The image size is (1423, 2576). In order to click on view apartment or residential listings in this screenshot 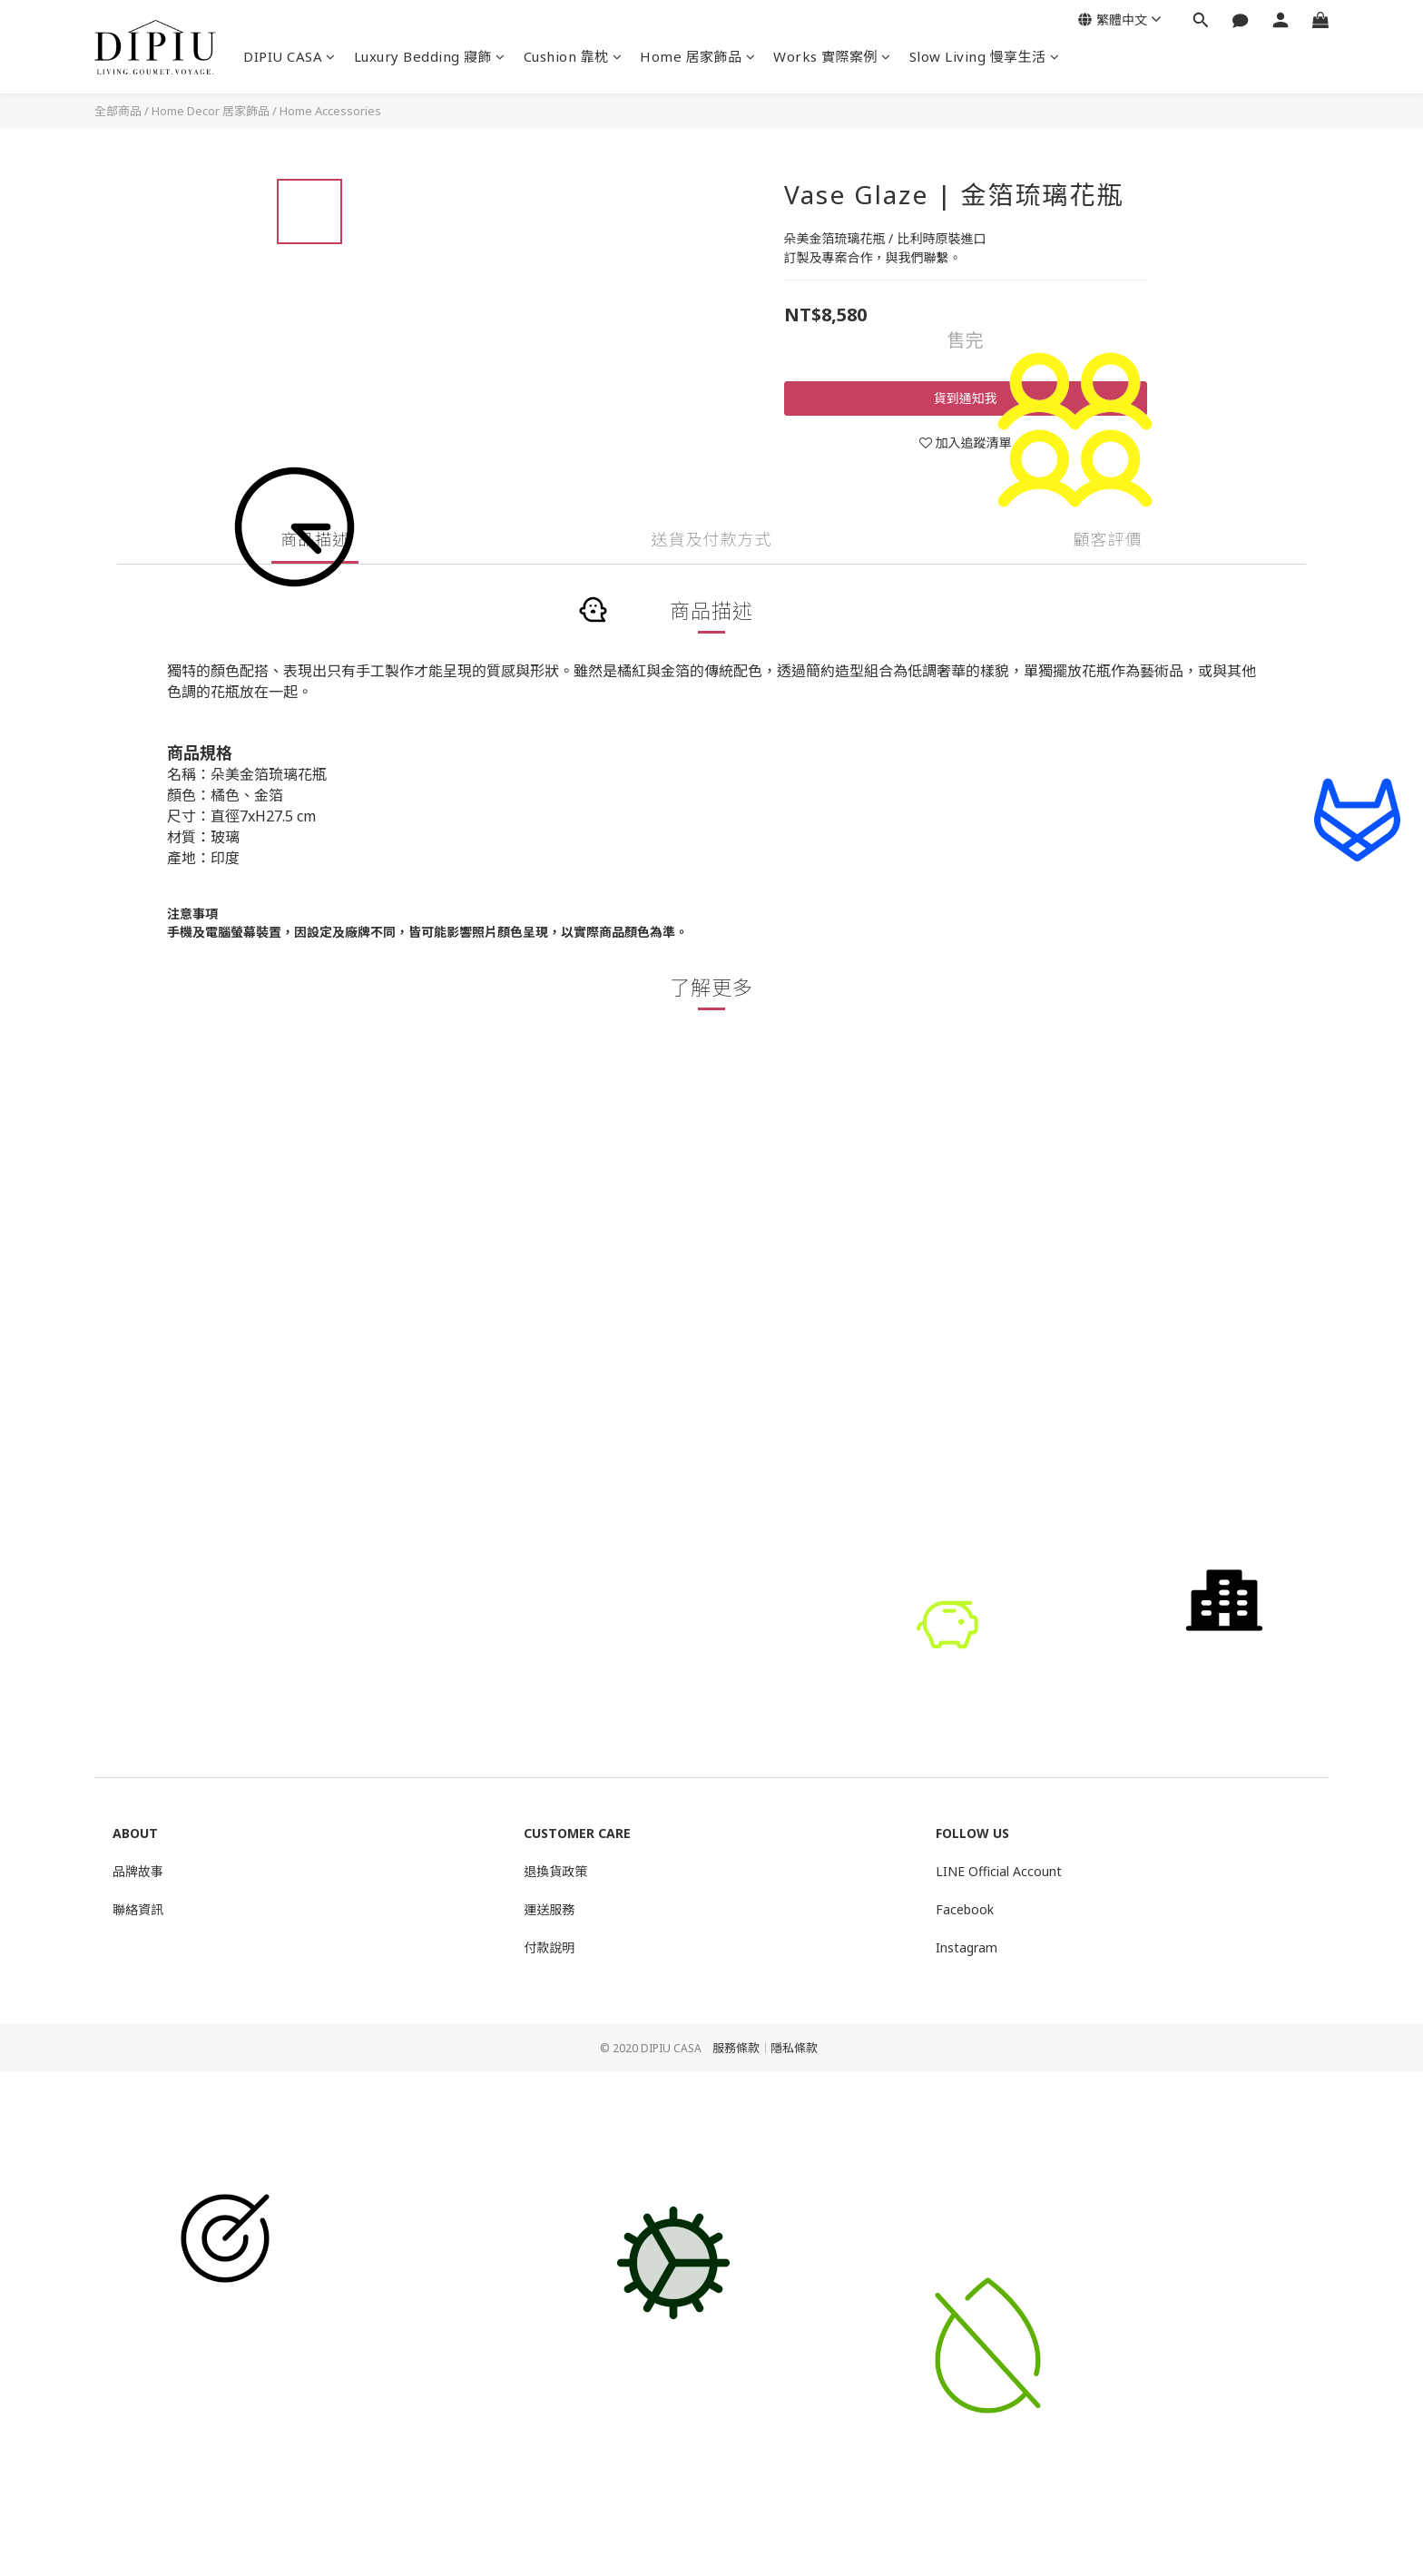, I will do `click(1224, 1600)`.